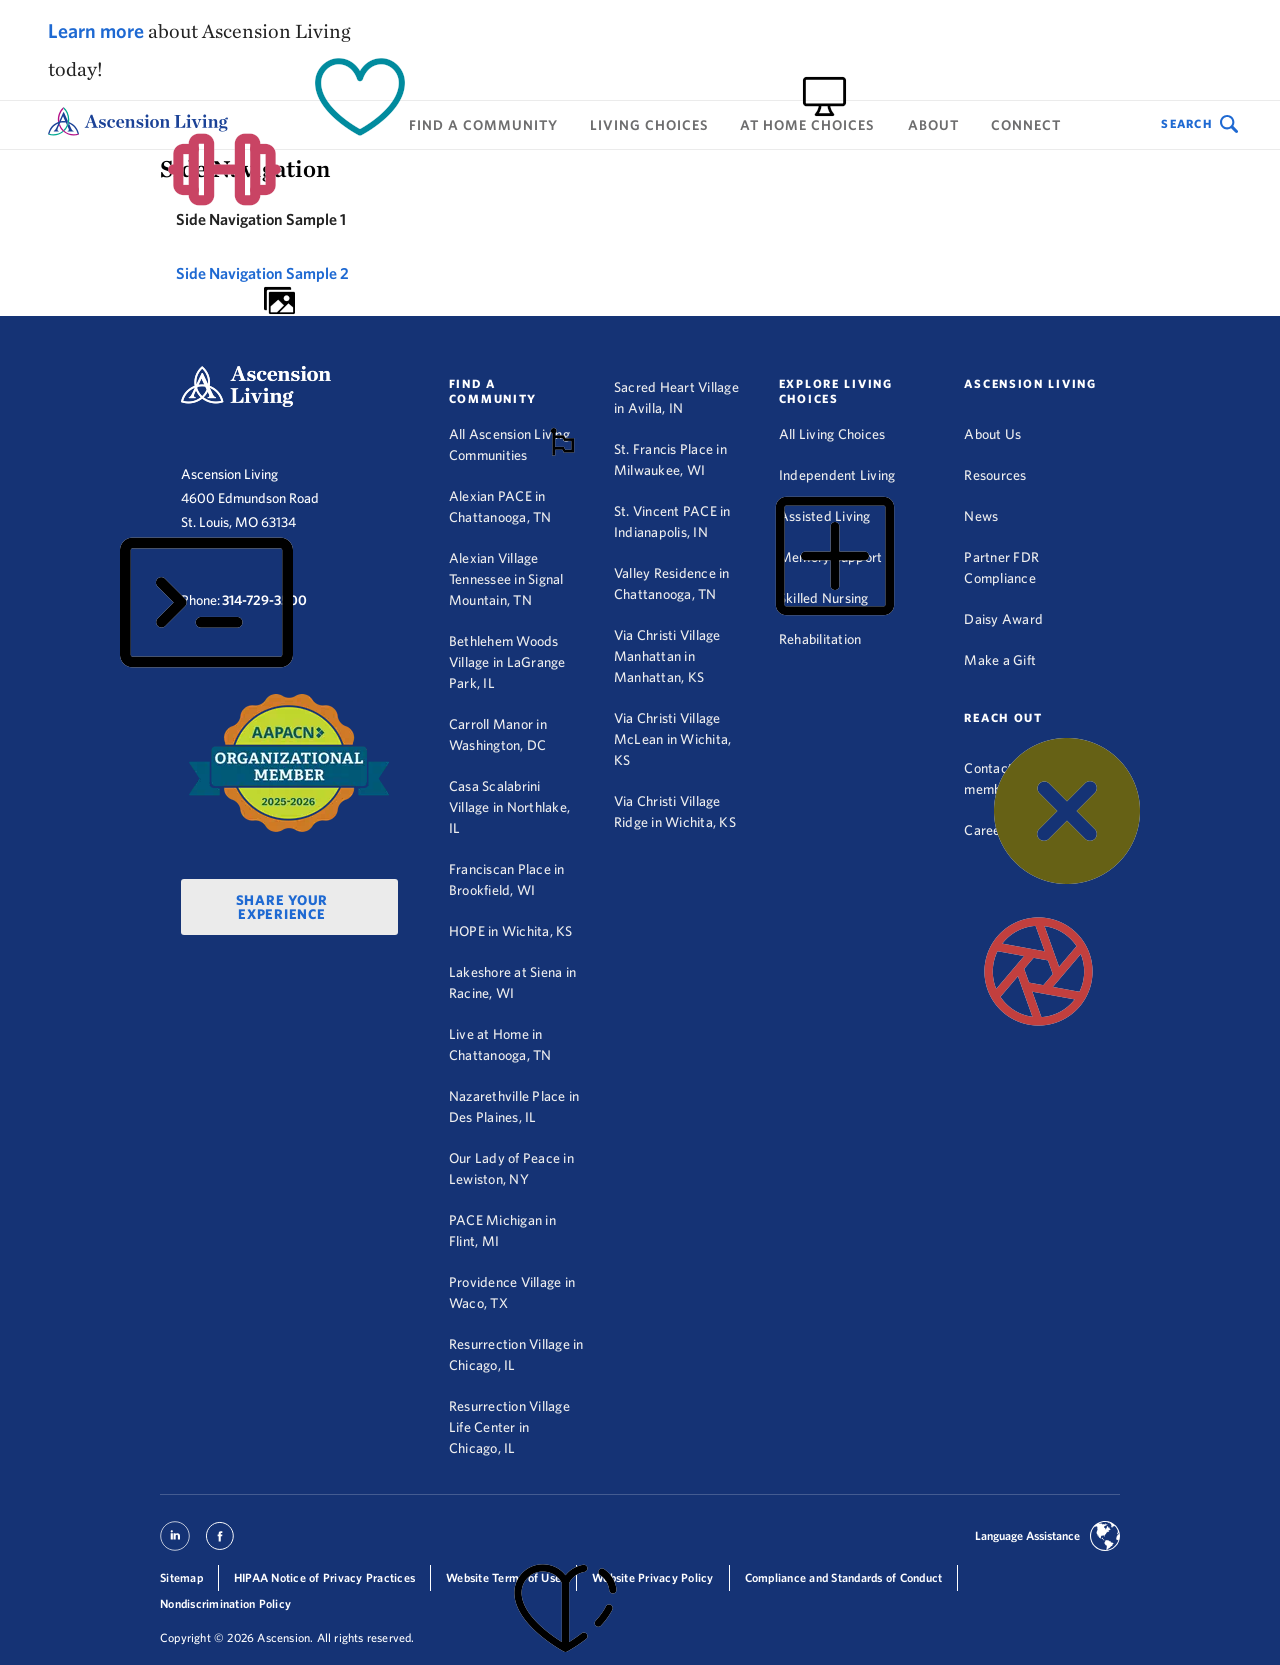 This screenshot has height=1665, width=1280. I want to click on open command line terminal, so click(206, 602).